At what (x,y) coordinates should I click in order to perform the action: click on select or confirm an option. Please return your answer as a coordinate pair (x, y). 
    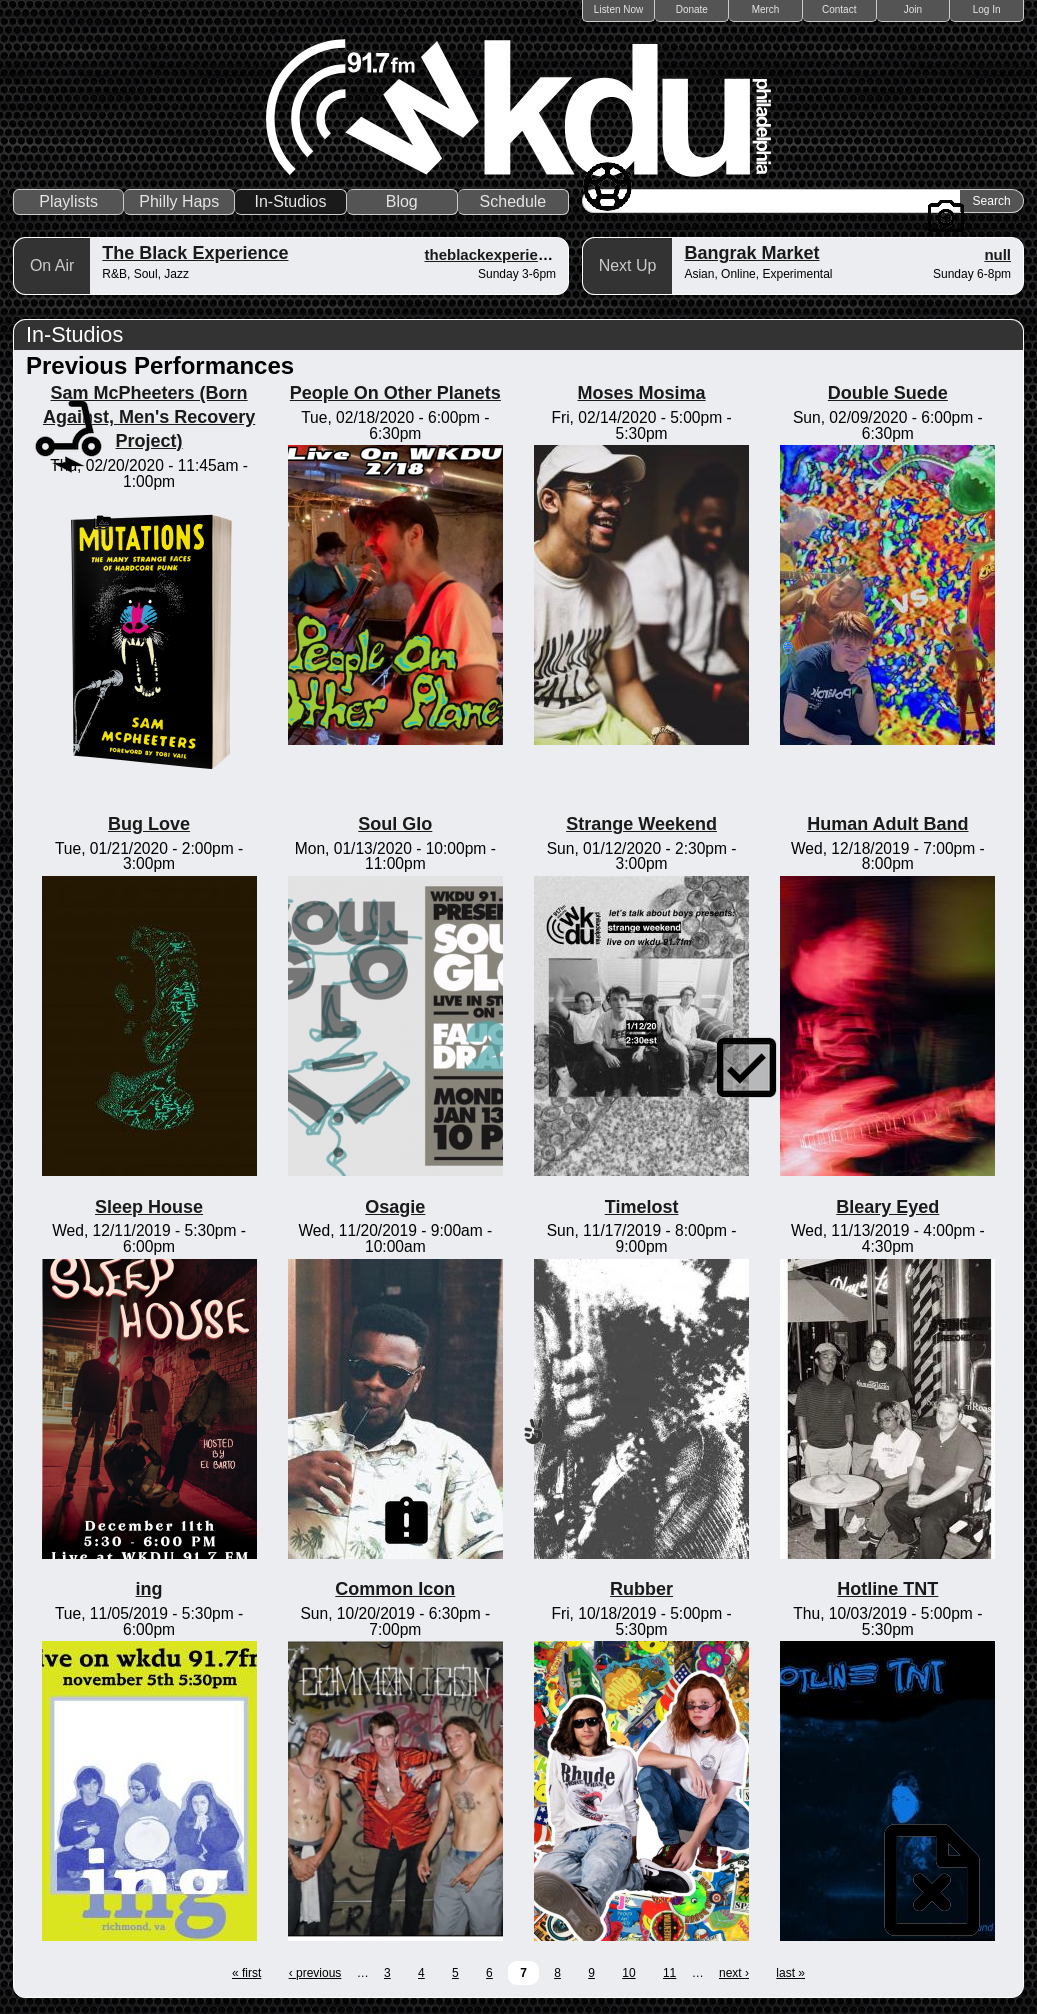
    Looking at the image, I should click on (746, 1067).